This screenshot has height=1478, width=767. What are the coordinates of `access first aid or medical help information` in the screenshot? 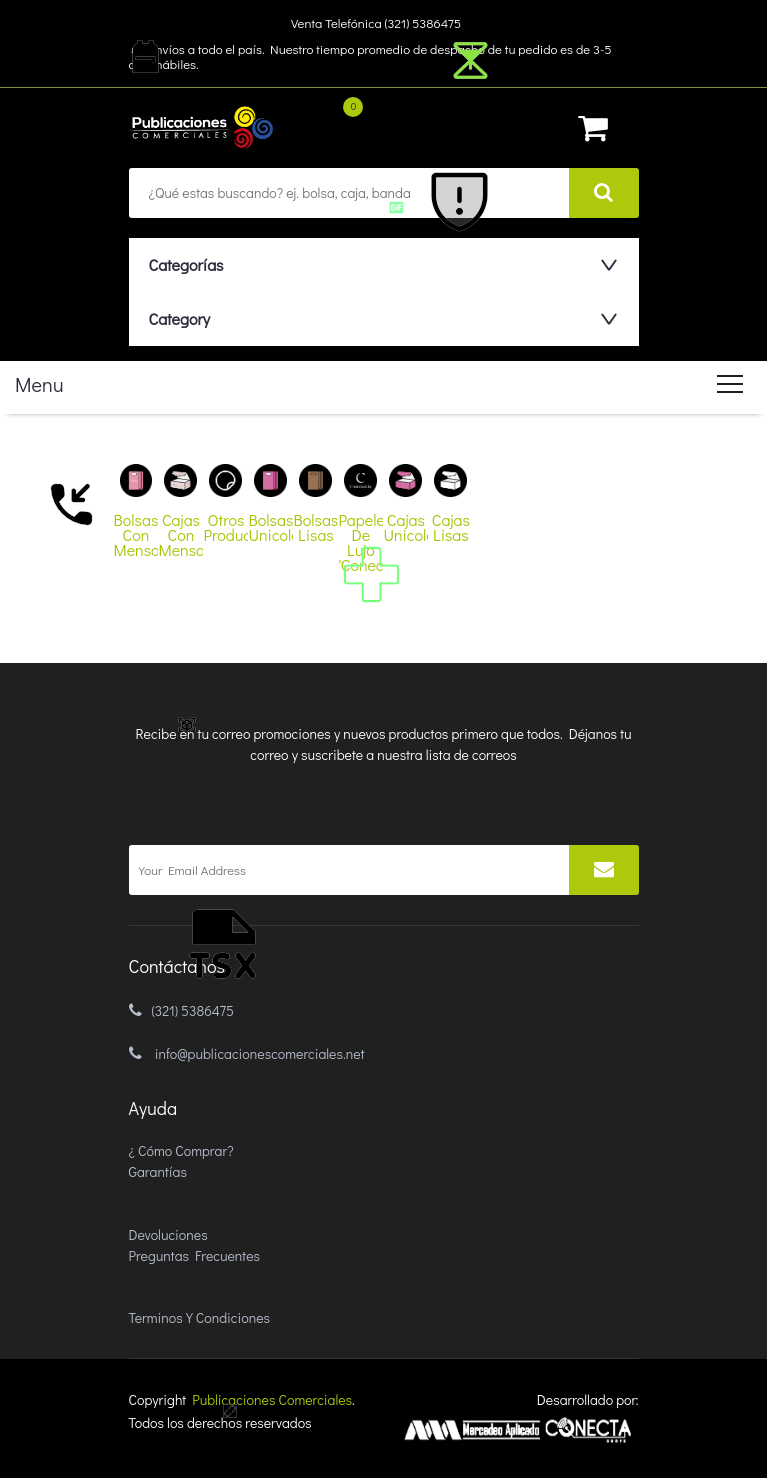 It's located at (371, 574).